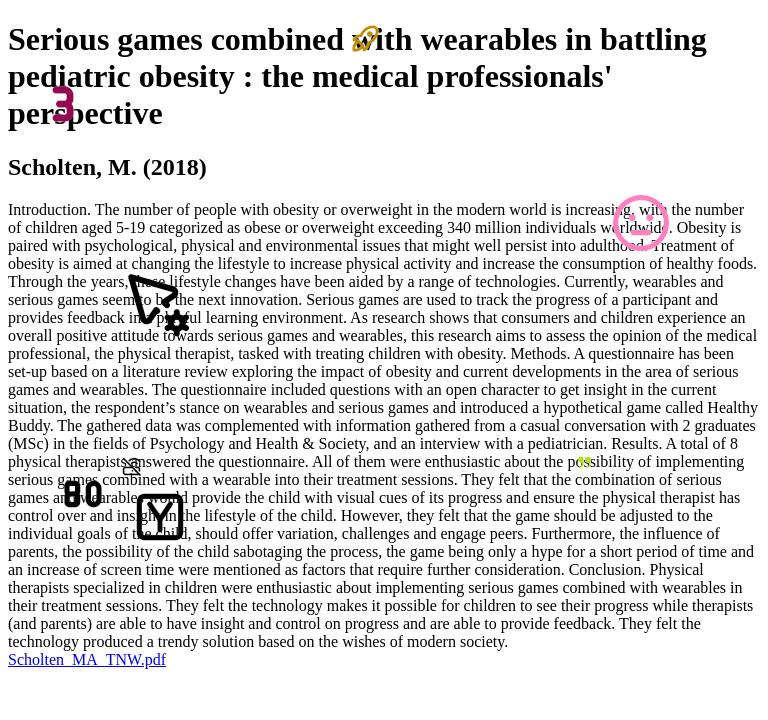  Describe the element at coordinates (155, 301) in the screenshot. I see `adjust cursor or pointer settings` at that location.